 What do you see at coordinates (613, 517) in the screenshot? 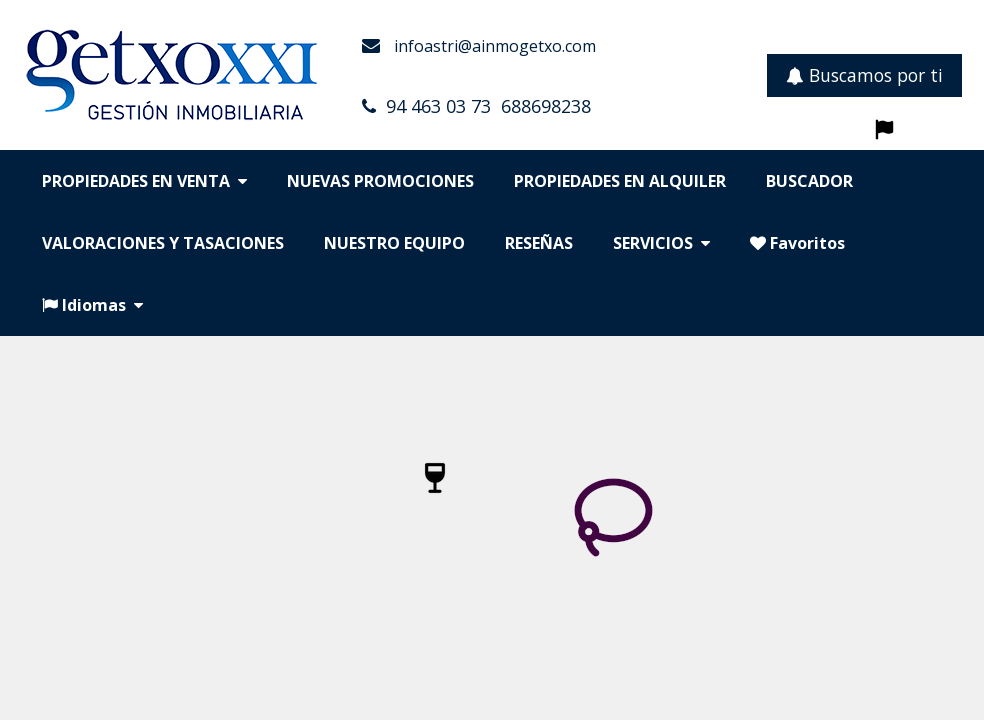
I see `select an irregular area with freehand drawing` at bounding box center [613, 517].